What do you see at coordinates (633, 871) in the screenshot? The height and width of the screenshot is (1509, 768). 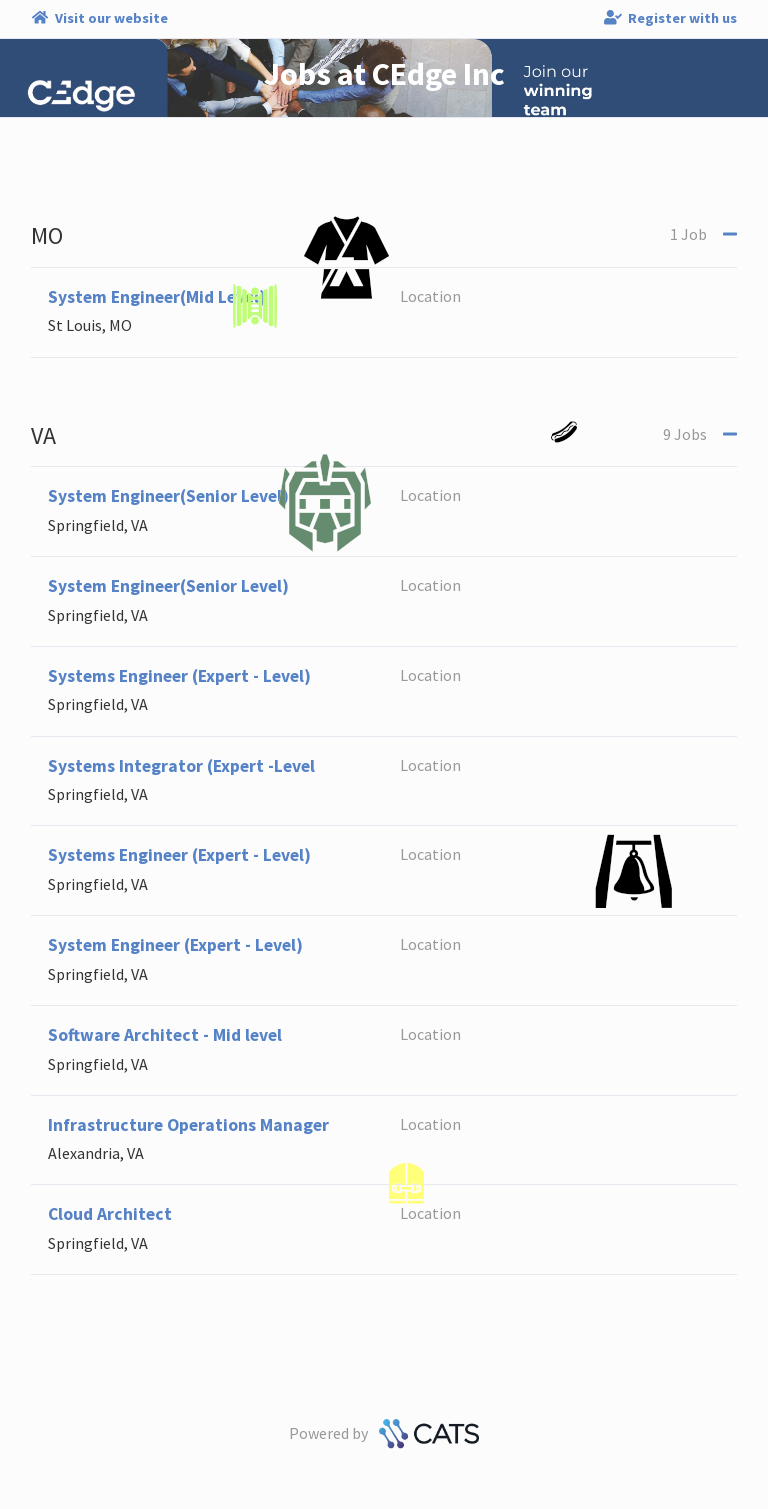 I see `carillon or bell tower instrument` at bounding box center [633, 871].